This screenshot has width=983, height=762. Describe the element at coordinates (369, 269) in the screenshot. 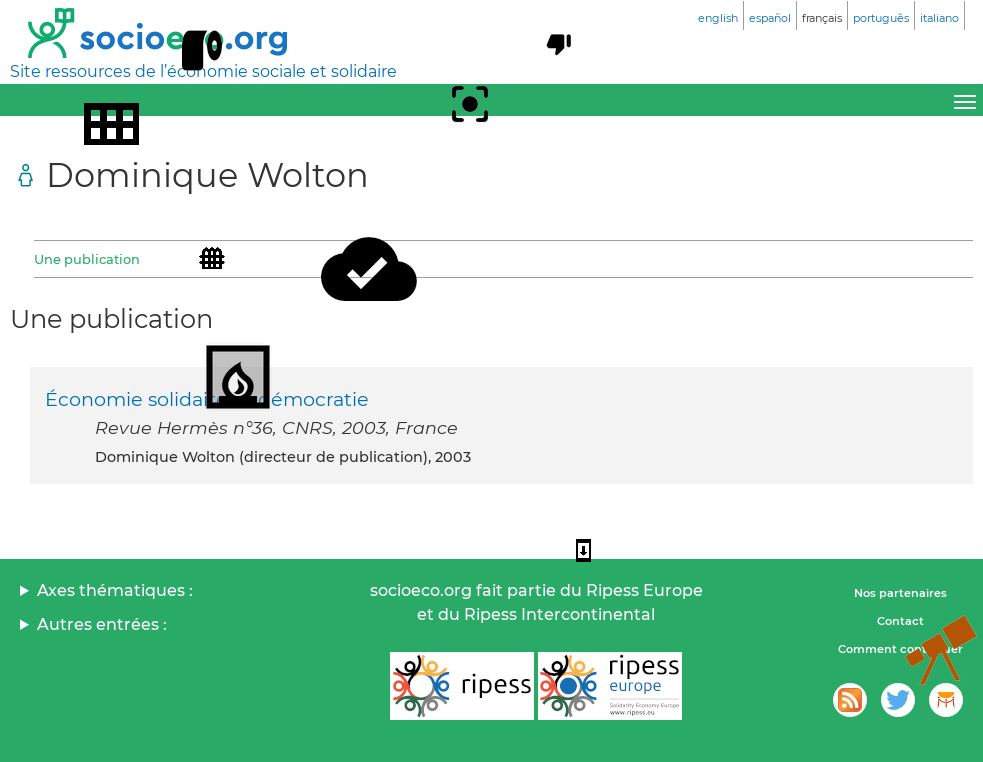

I see `file successfully synced to cloud` at that location.